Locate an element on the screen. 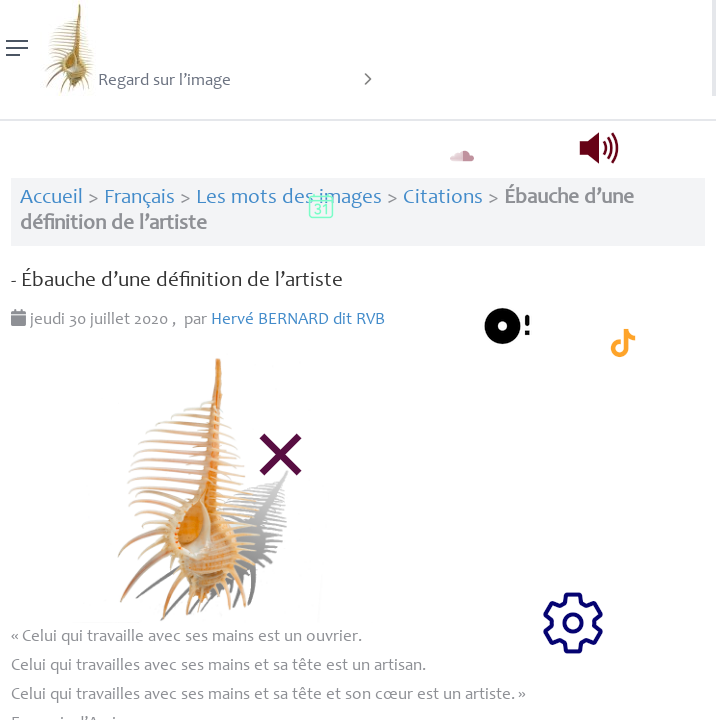  close the current window or dialog is located at coordinates (280, 454).